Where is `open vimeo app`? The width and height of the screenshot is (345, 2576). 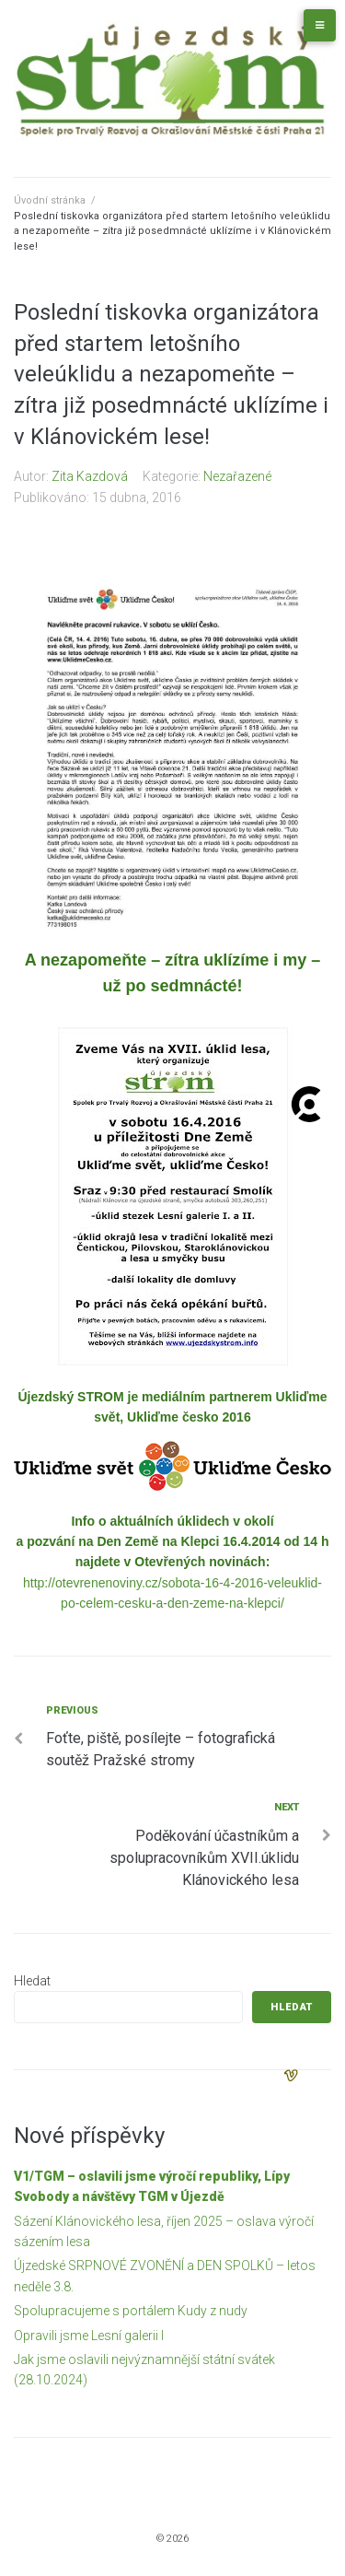
open vimeo app is located at coordinates (291, 2075).